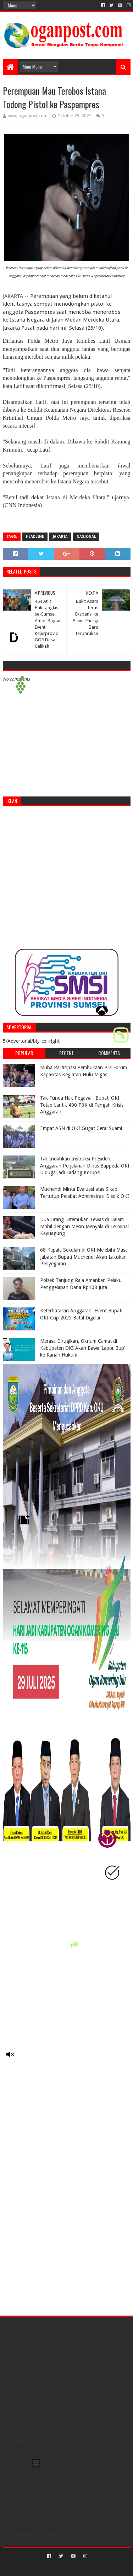 This screenshot has height=2576, width=133. Describe the element at coordinates (21, 685) in the screenshot. I see `open the Vivino wine app` at that location.